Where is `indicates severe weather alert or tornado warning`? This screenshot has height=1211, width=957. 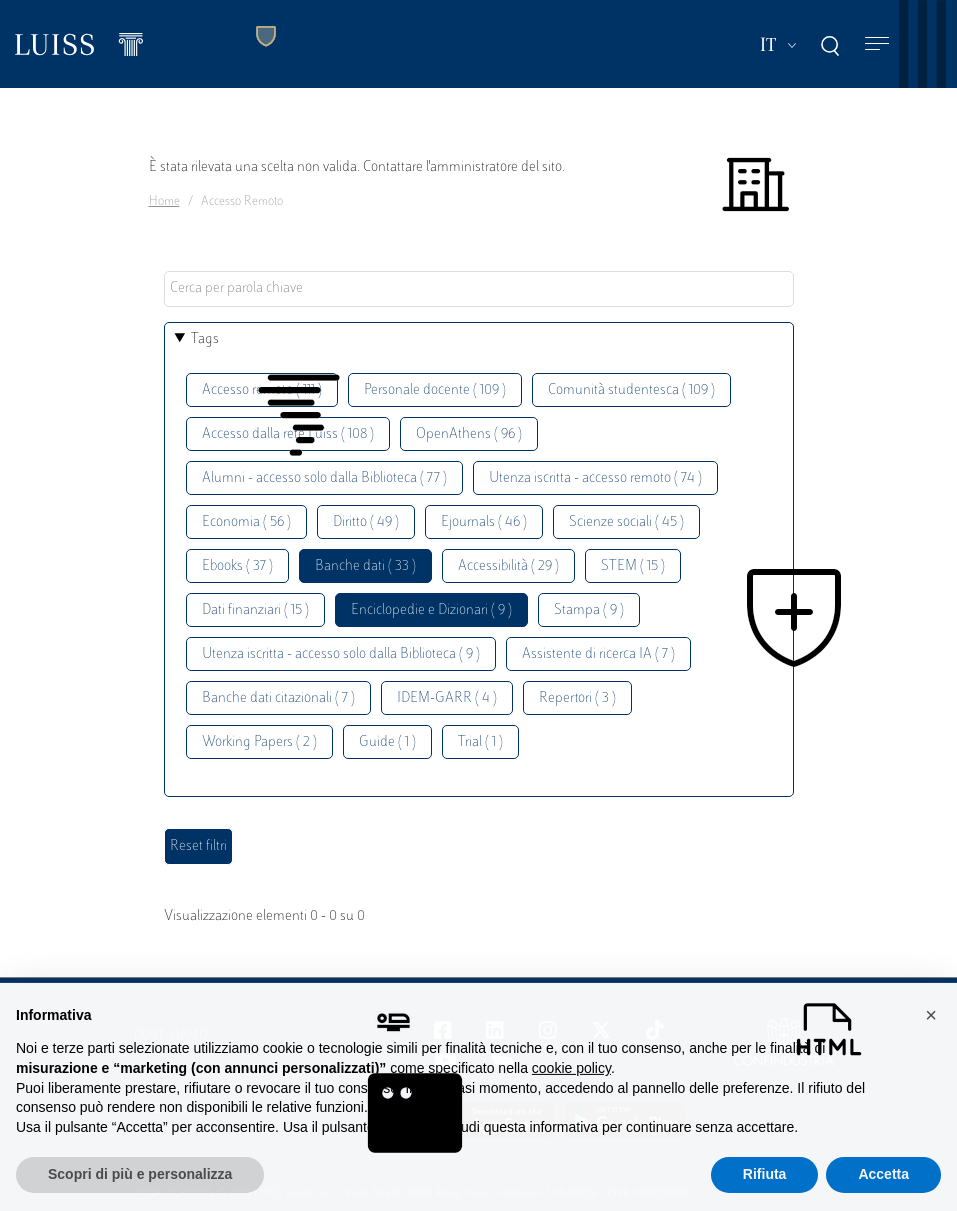 indicates severe weather alert or tornado warning is located at coordinates (299, 412).